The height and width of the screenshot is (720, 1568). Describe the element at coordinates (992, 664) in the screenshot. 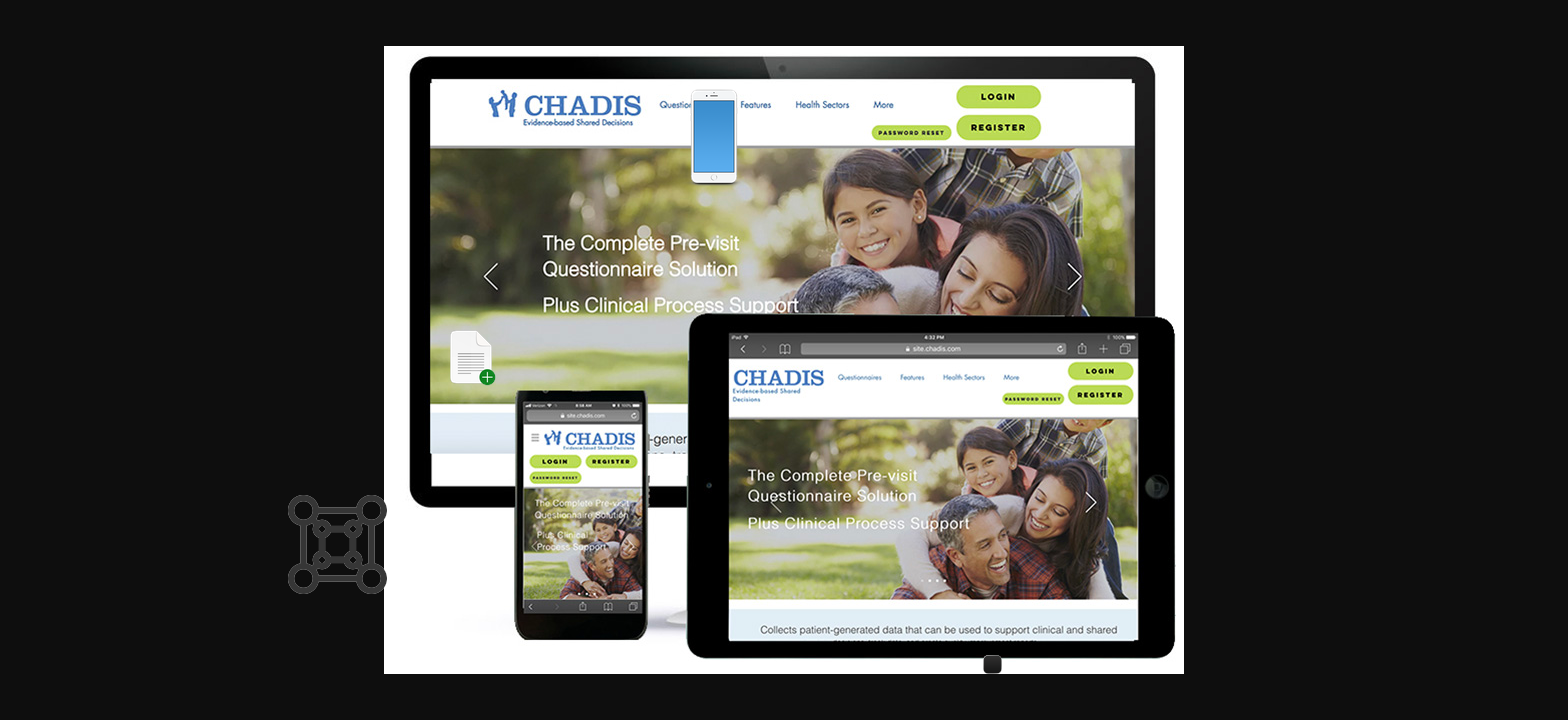

I see `blank app icon template for customization` at that location.